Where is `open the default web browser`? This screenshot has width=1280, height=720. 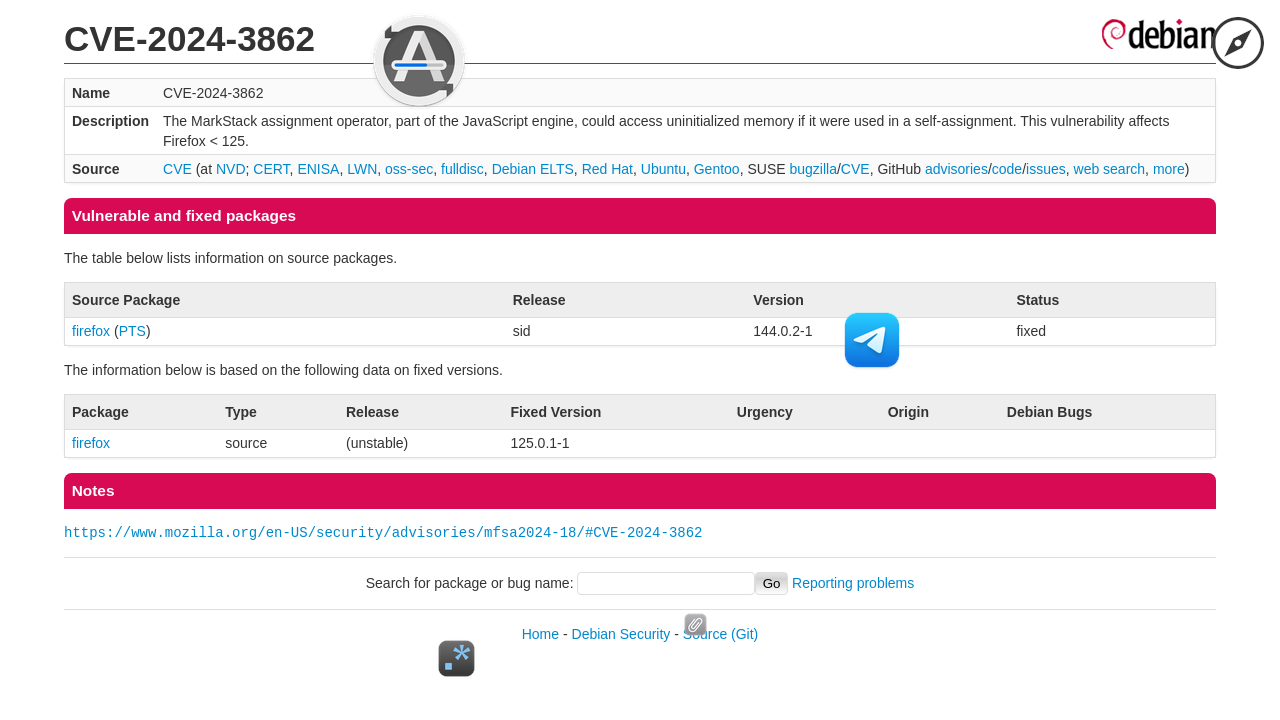 open the default web browser is located at coordinates (1238, 43).